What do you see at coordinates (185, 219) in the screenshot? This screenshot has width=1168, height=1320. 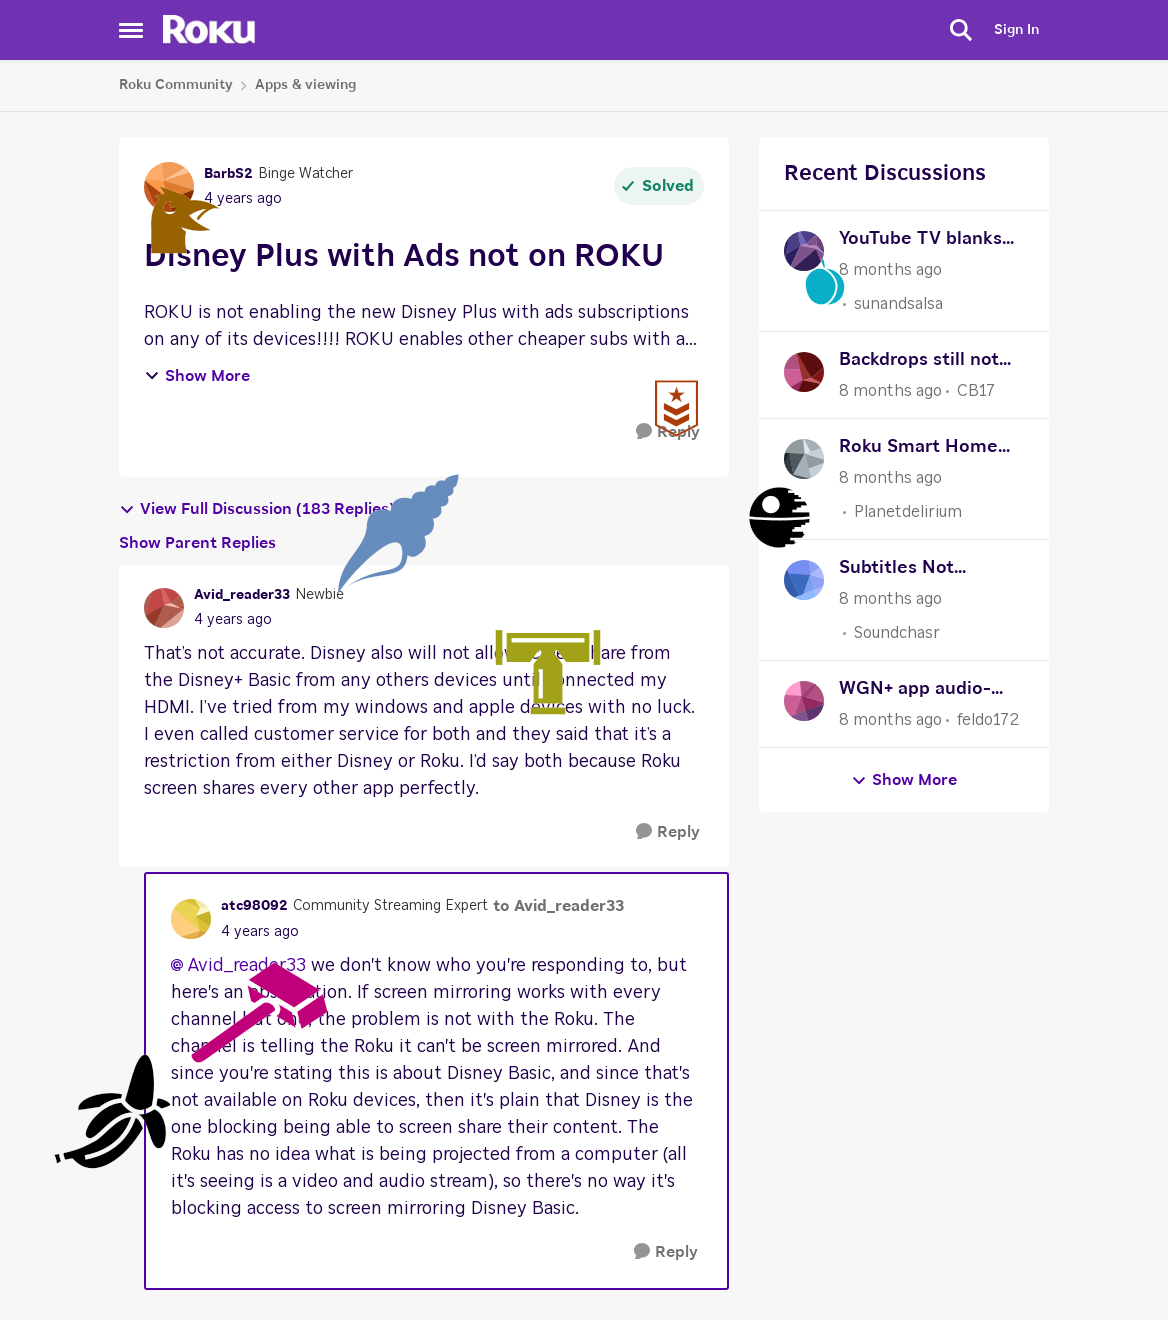 I see `share to twitter` at bounding box center [185, 219].